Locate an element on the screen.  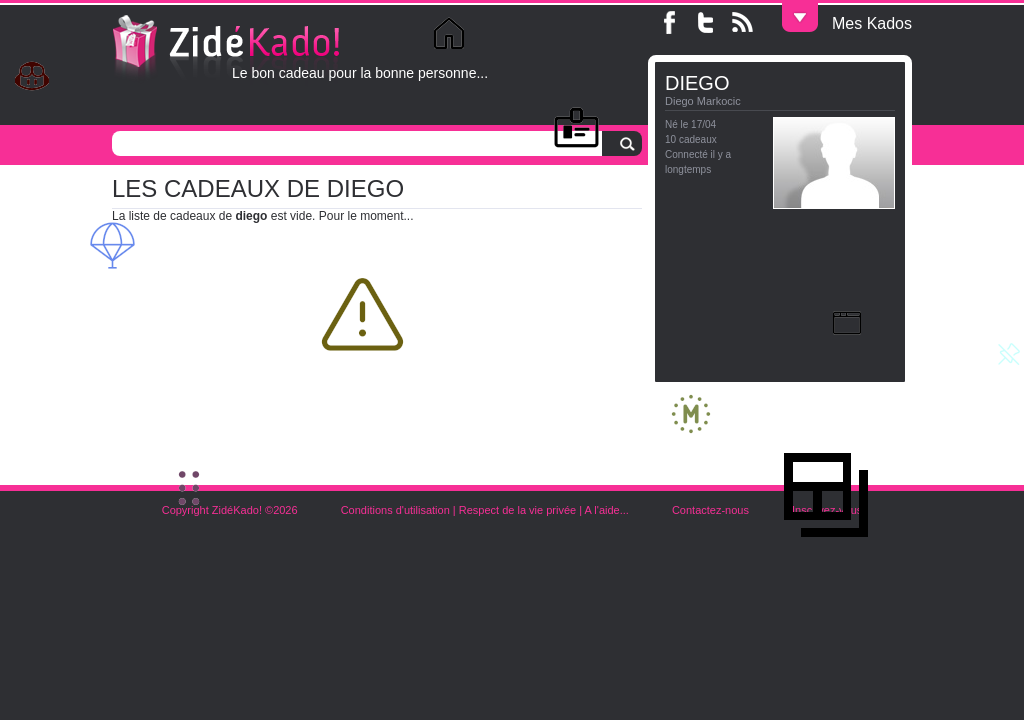
view user identification or credentials is located at coordinates (576, 127).